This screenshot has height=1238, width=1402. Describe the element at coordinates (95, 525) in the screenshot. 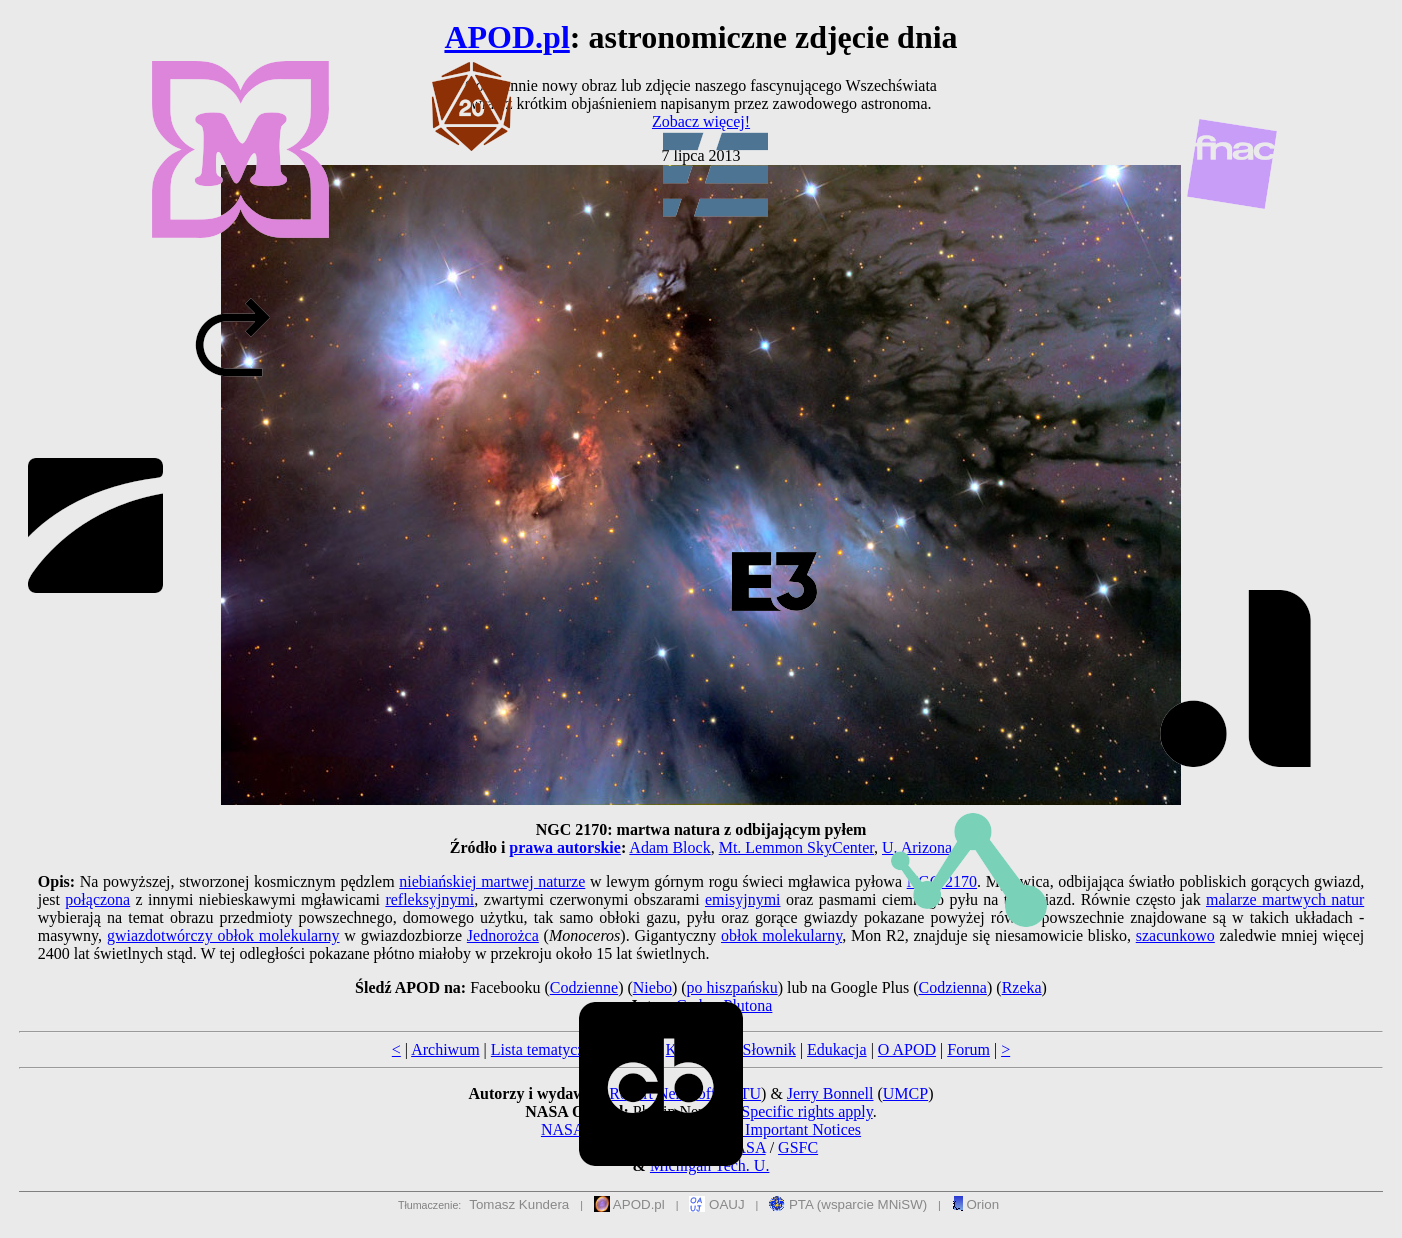

I see `devexpress brand logo` at that location.